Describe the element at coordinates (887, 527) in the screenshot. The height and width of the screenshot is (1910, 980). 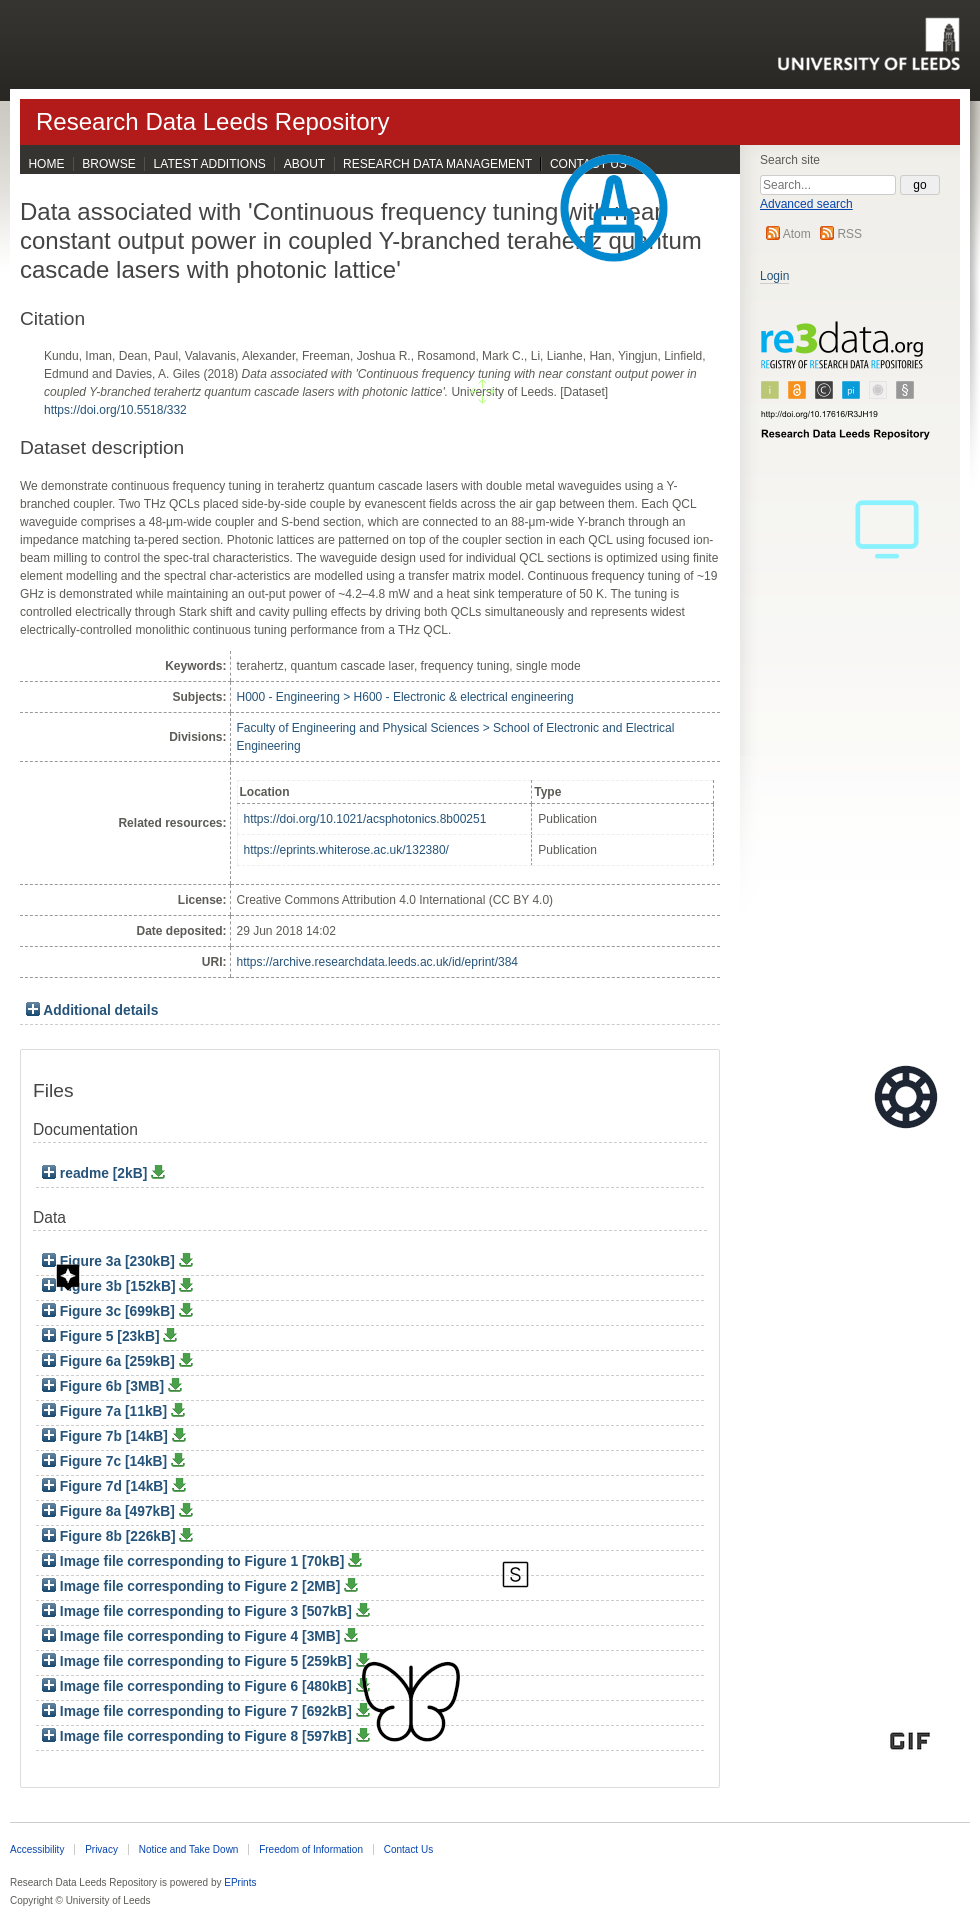
I see `switch to desktop or monitor display` at that location.